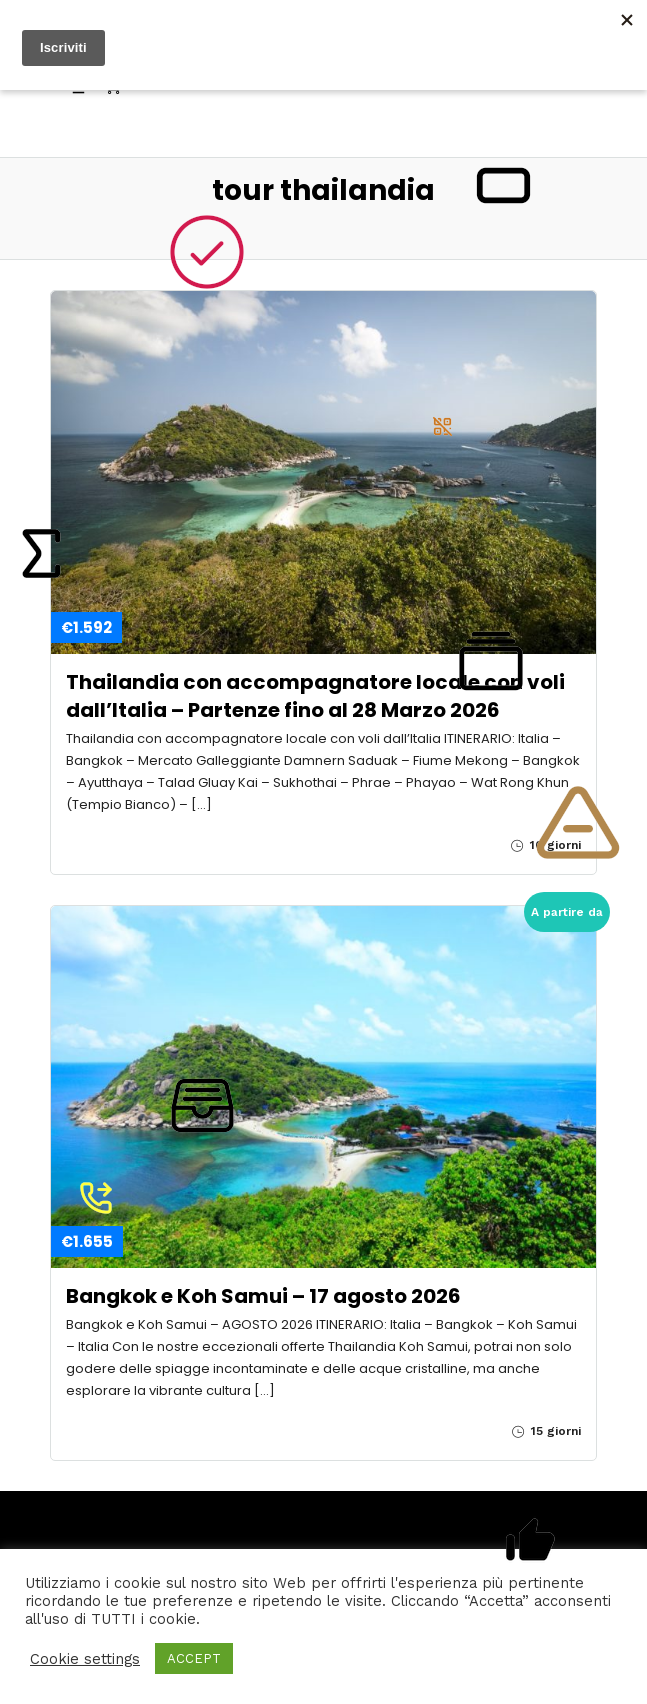 The image size is (647, 1704). I want to click on view photo albums, so click(491, 661).